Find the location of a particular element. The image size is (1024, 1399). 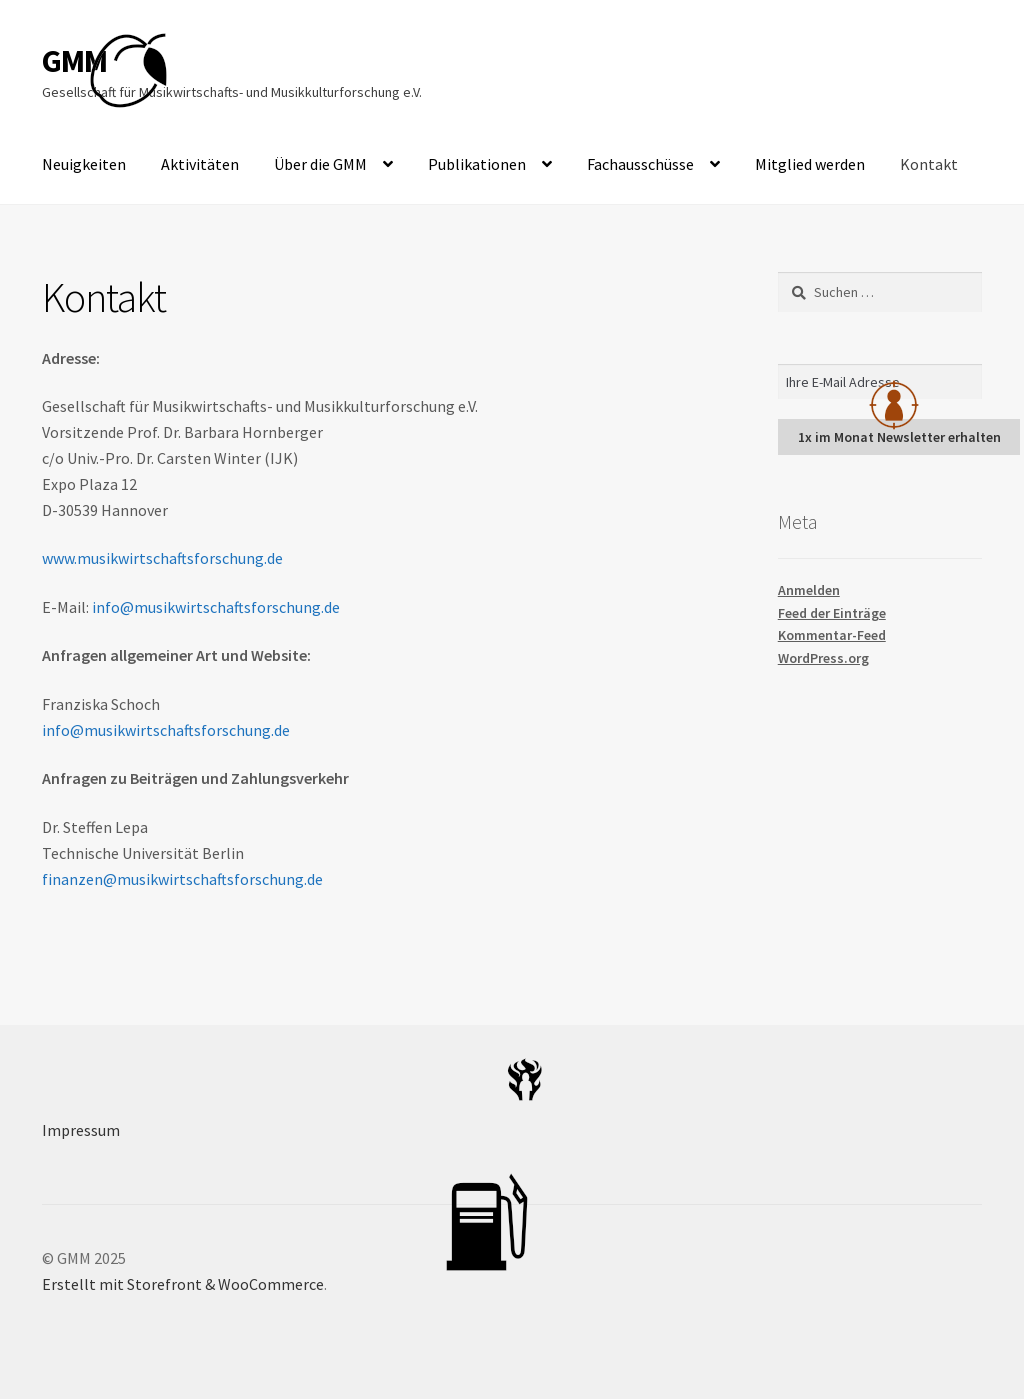

represents a fruit or produce category is located at coordinates (128, 70).